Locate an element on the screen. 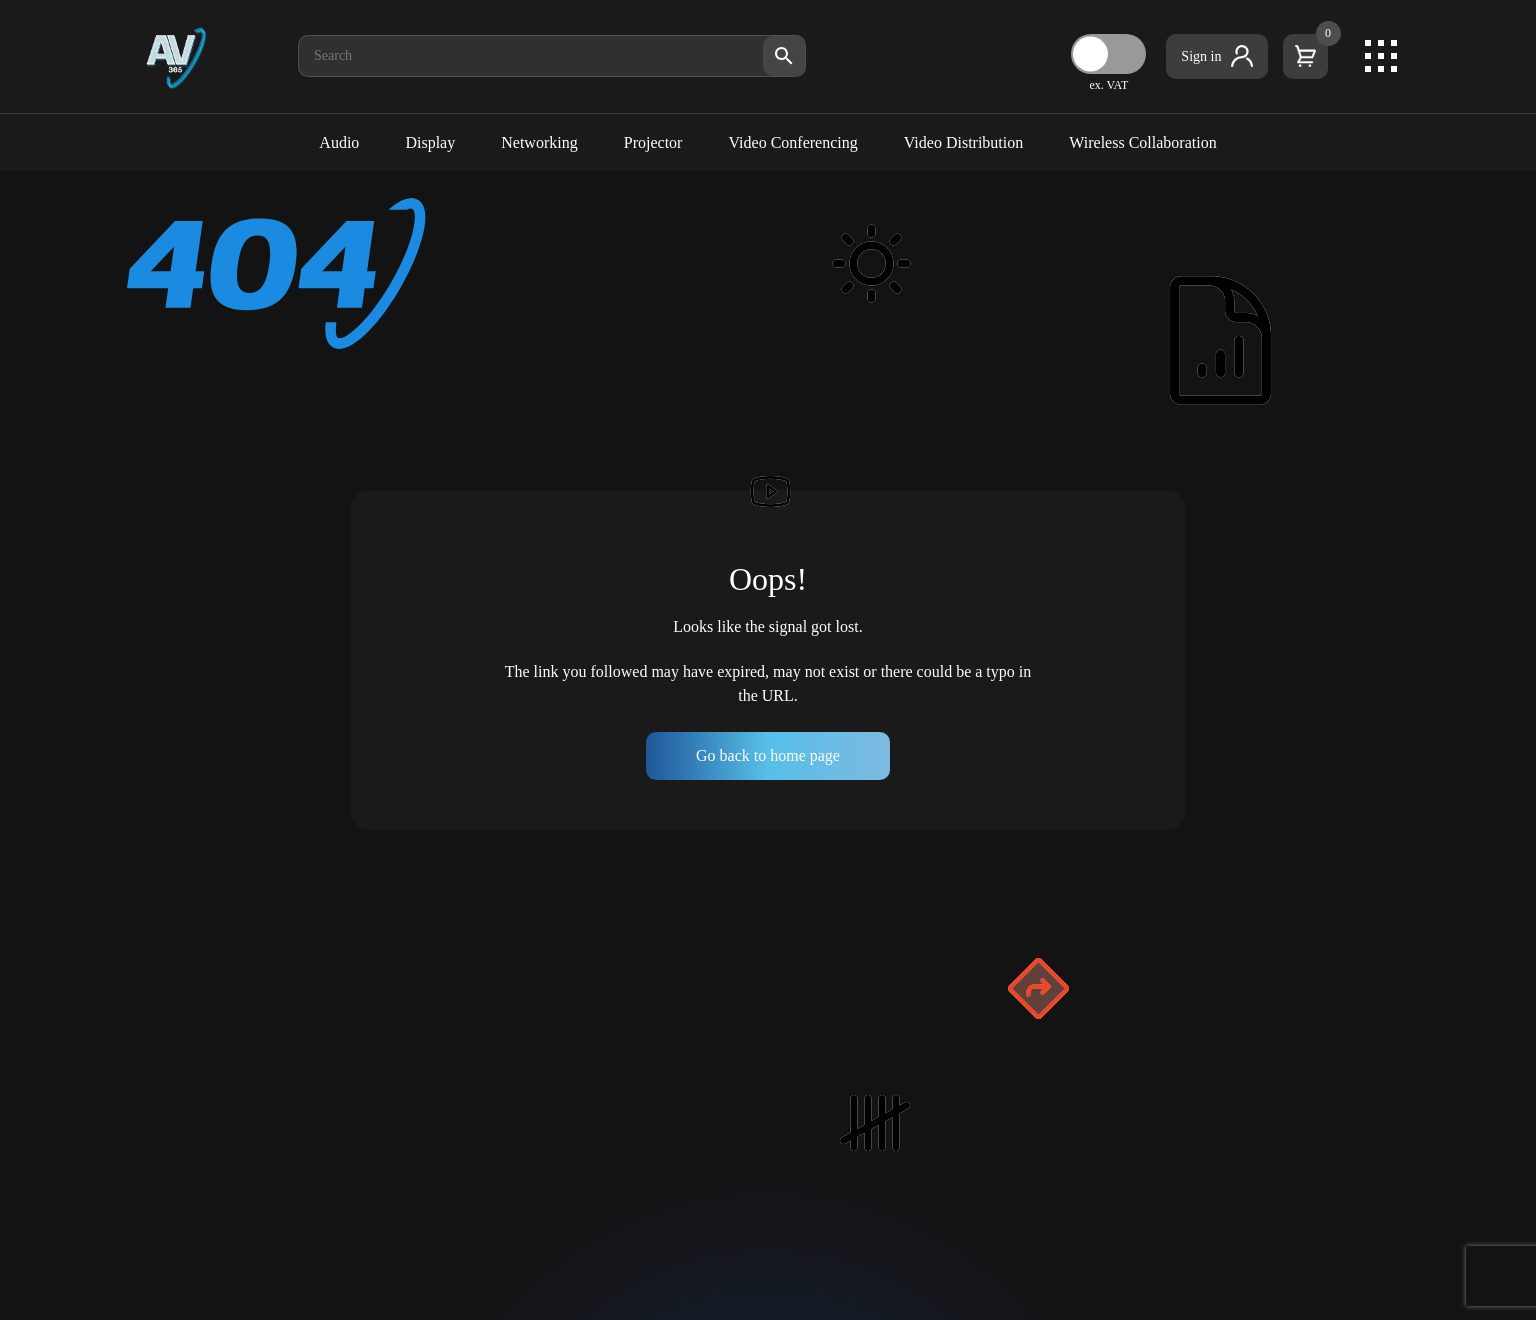 Image resolution: width=1536 pixels, height=1320 pixels. toggle light mode or theme is located at coordinates (871, 263).